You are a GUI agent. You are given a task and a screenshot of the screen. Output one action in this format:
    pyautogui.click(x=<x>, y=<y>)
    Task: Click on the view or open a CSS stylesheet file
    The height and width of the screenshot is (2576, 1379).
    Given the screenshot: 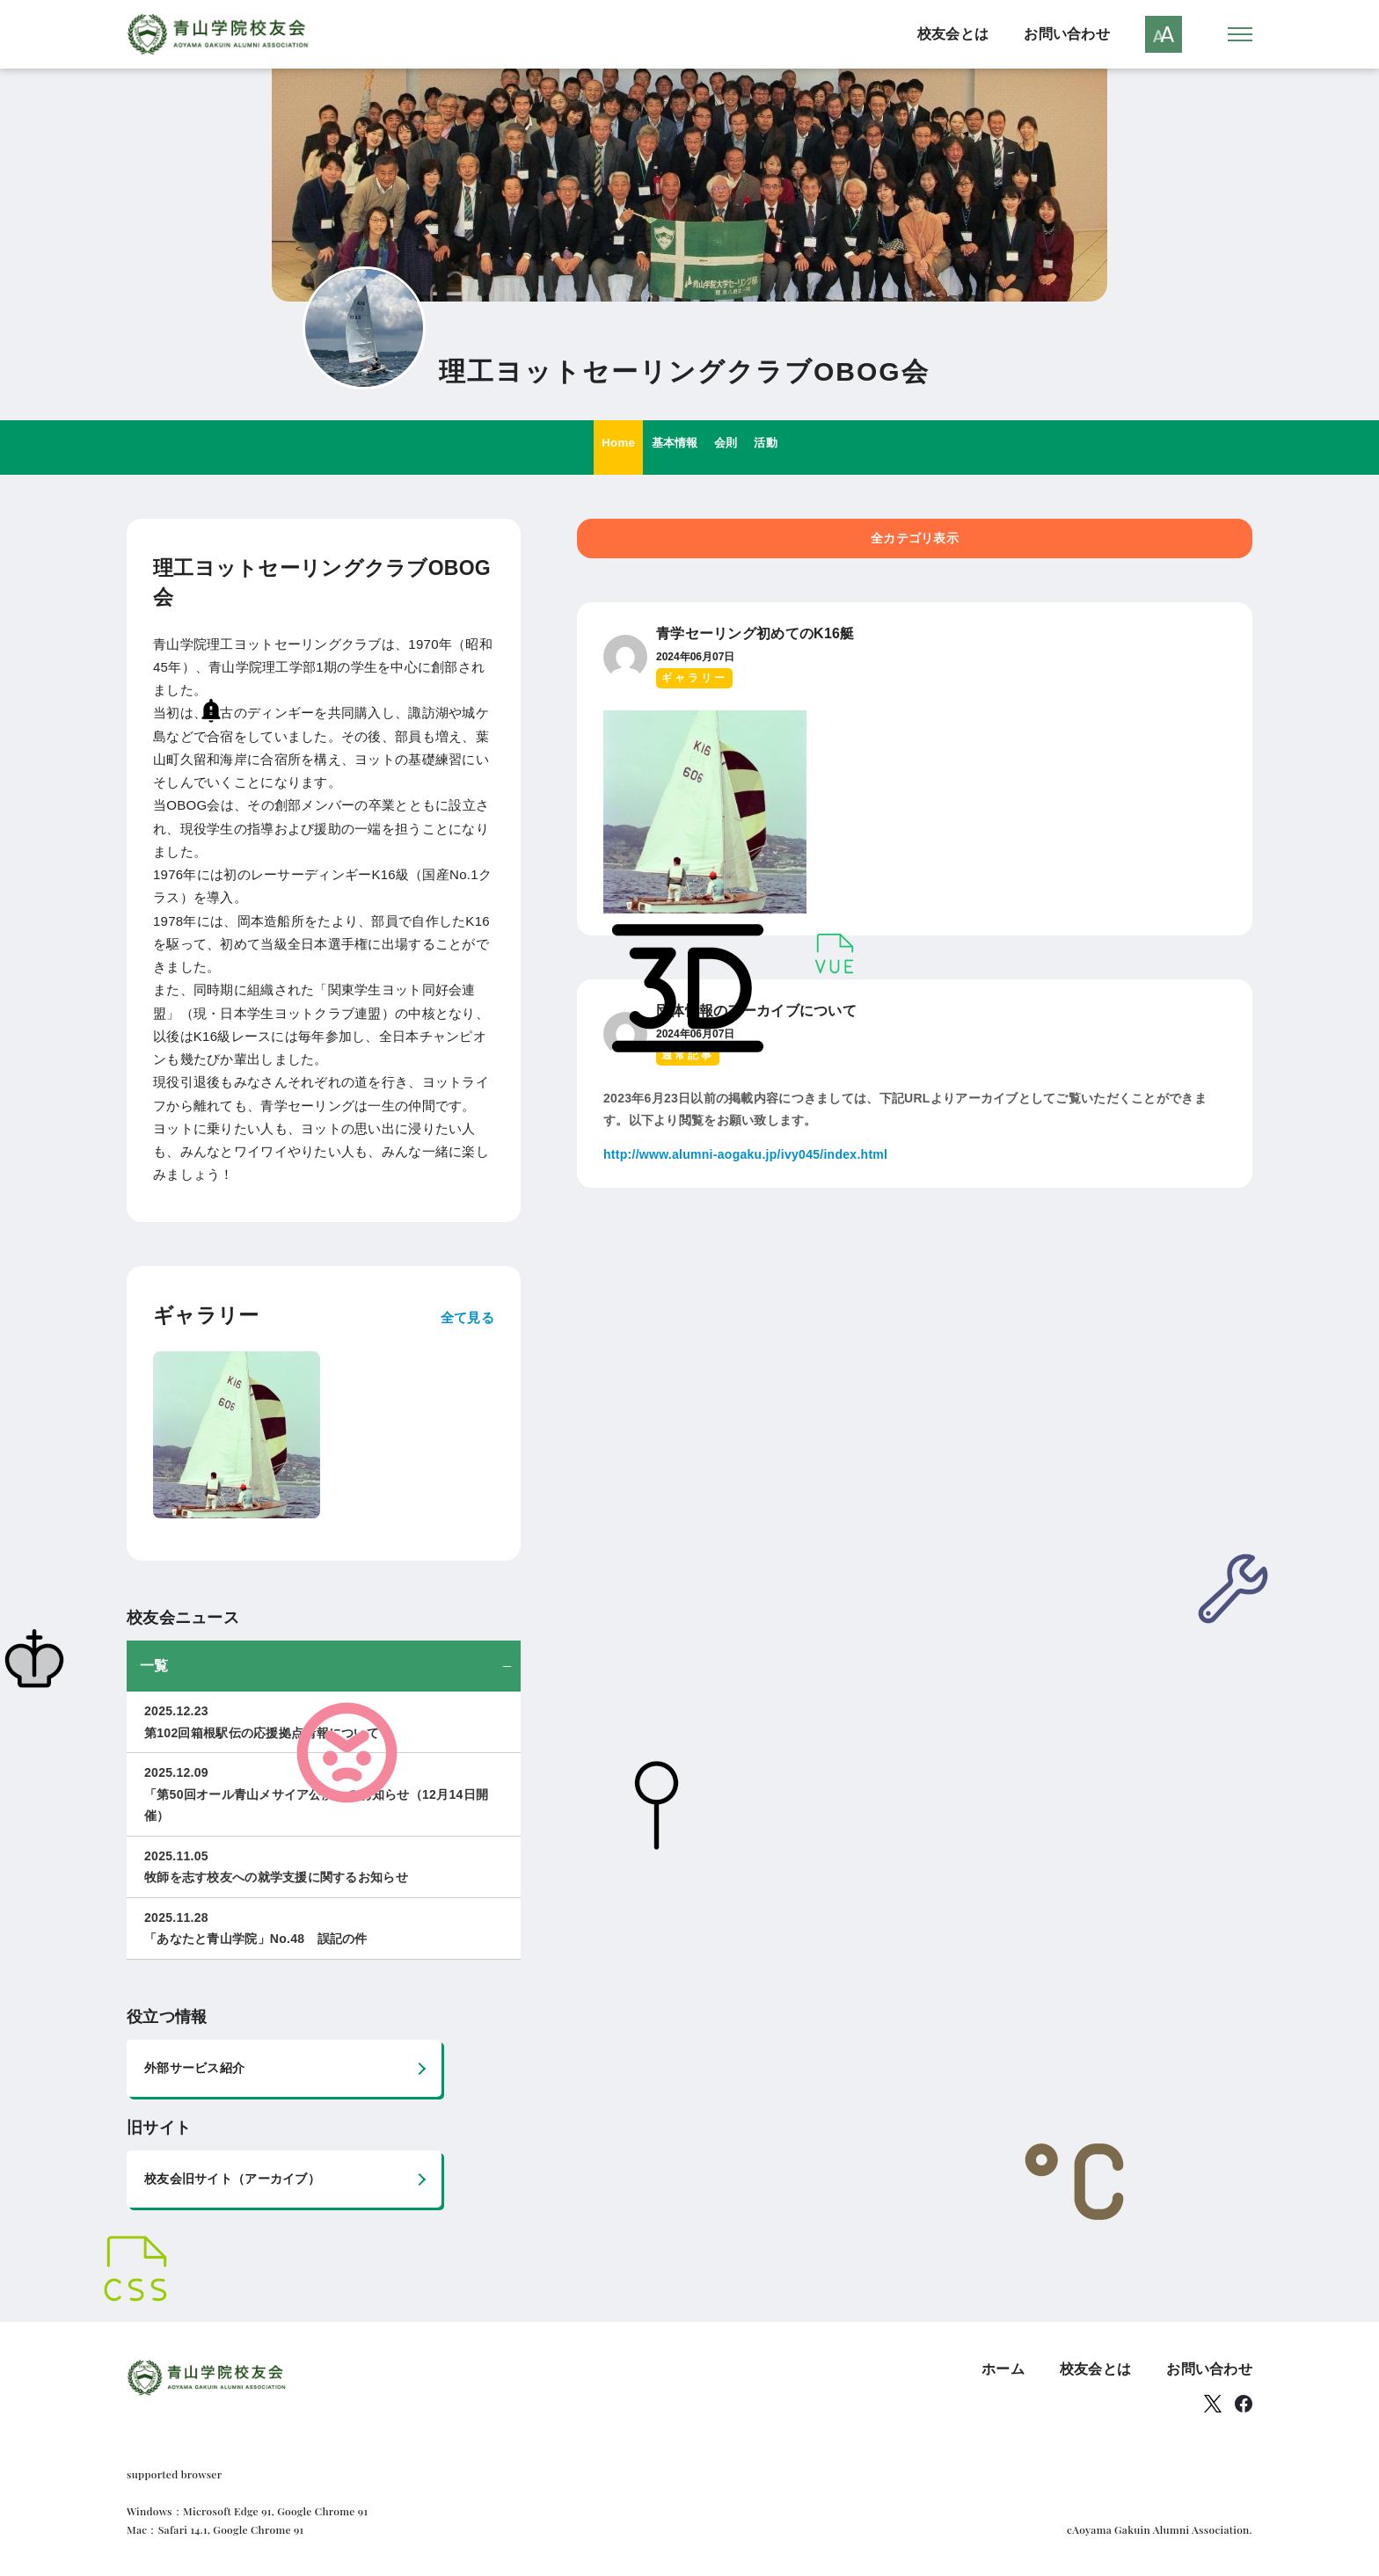 What is the action you would take?
    pyautogui.click(x=136, y=2271)
    